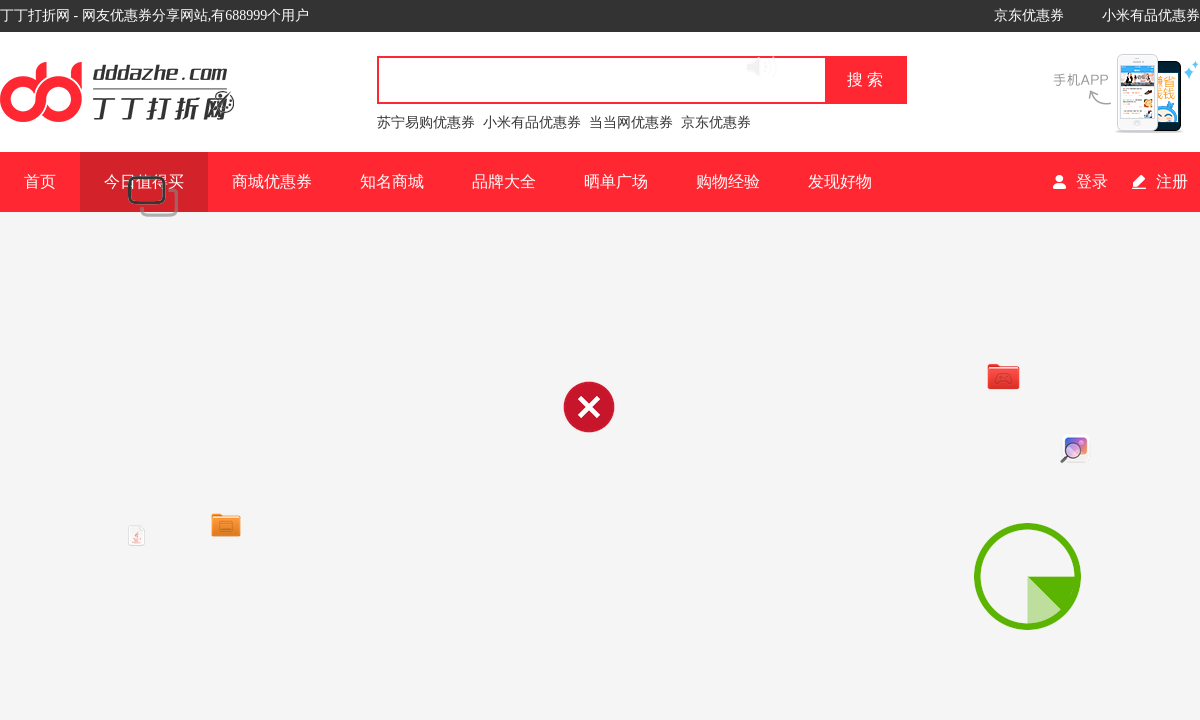 Image resolution: width=1200 pixels, height=720 pixels. What do you see at coordinates (226, 525) in the screenshot?
I see `open desktop folder` at bounding box center [226, 525].